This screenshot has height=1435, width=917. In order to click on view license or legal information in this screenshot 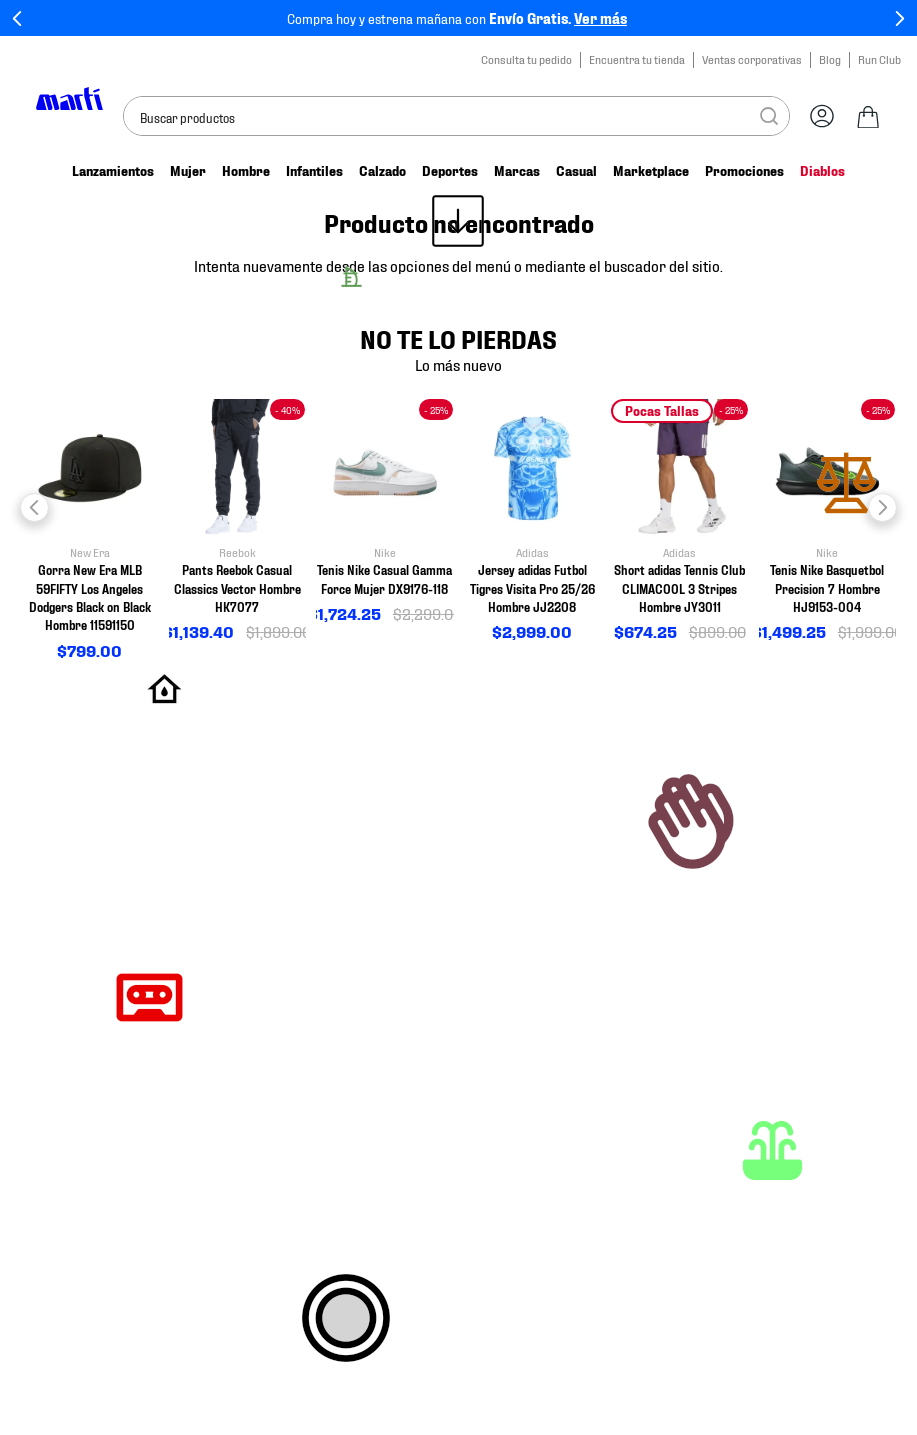, I will do `click(844, 484)`.